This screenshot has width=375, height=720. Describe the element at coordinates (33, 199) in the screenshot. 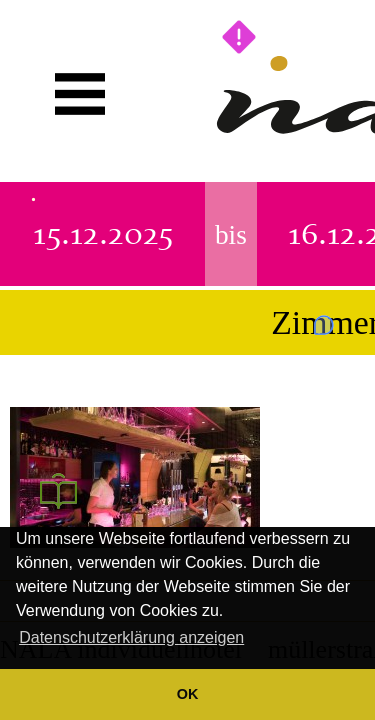

I see `indicates an unread notification or new item` at that location.